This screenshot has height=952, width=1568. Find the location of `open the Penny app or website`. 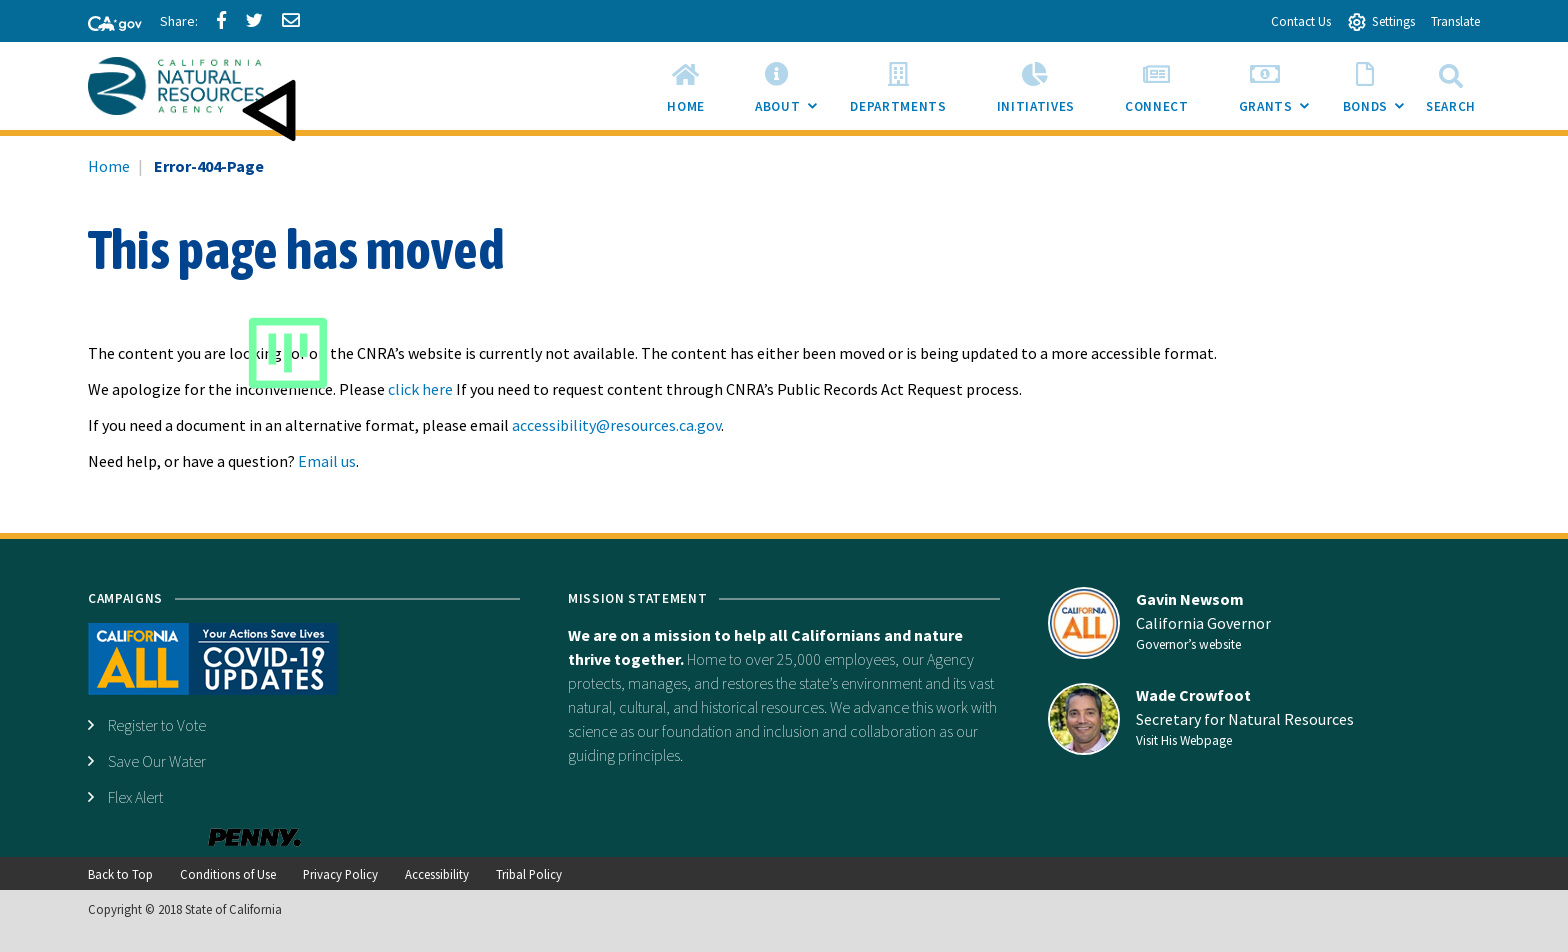

open the Penny app or website is located at coordinates (254, 837).